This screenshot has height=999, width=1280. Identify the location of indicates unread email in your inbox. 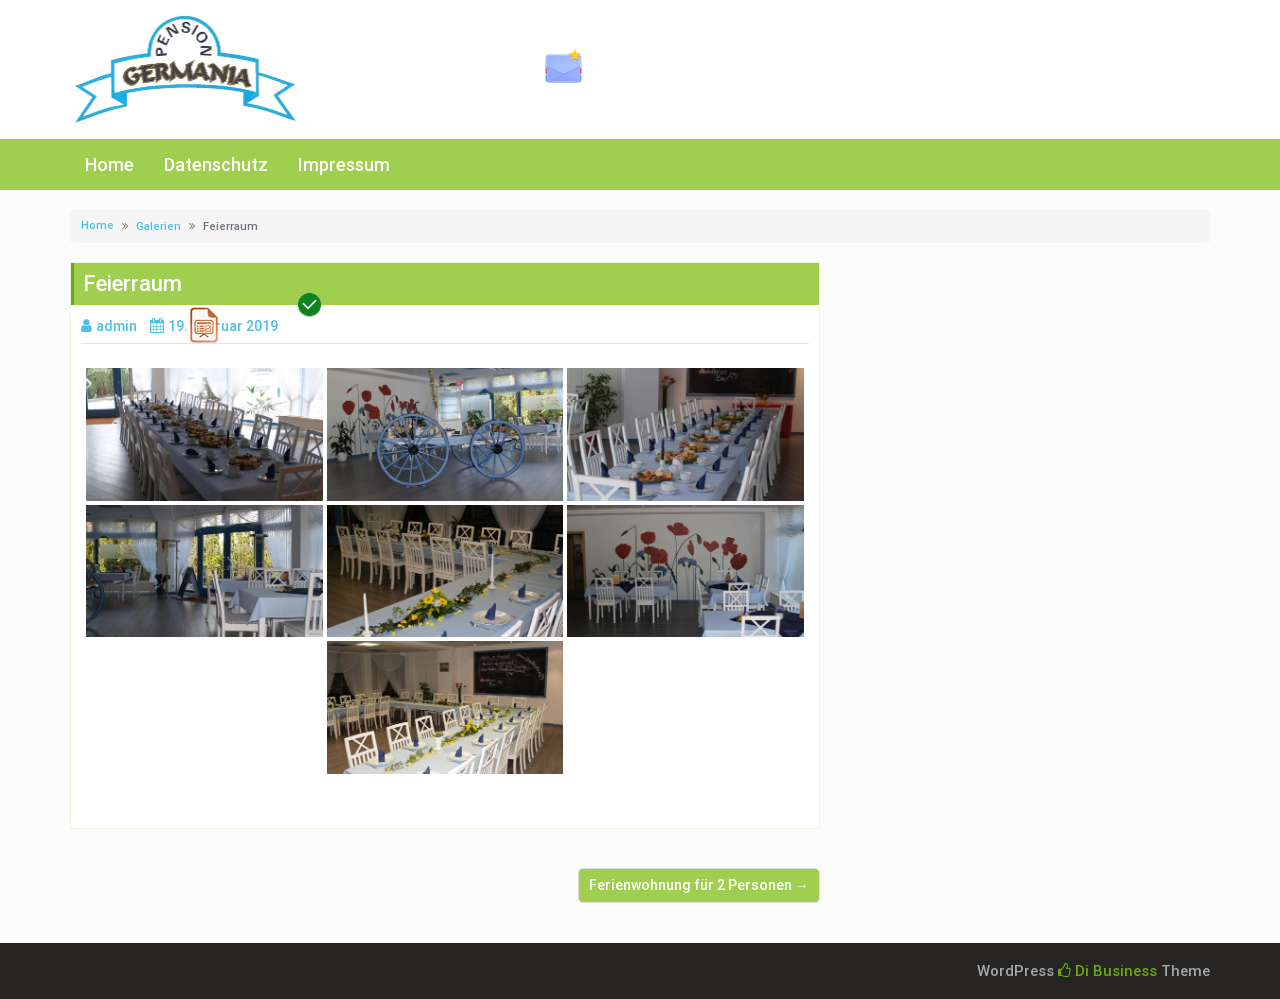
(563, 68).